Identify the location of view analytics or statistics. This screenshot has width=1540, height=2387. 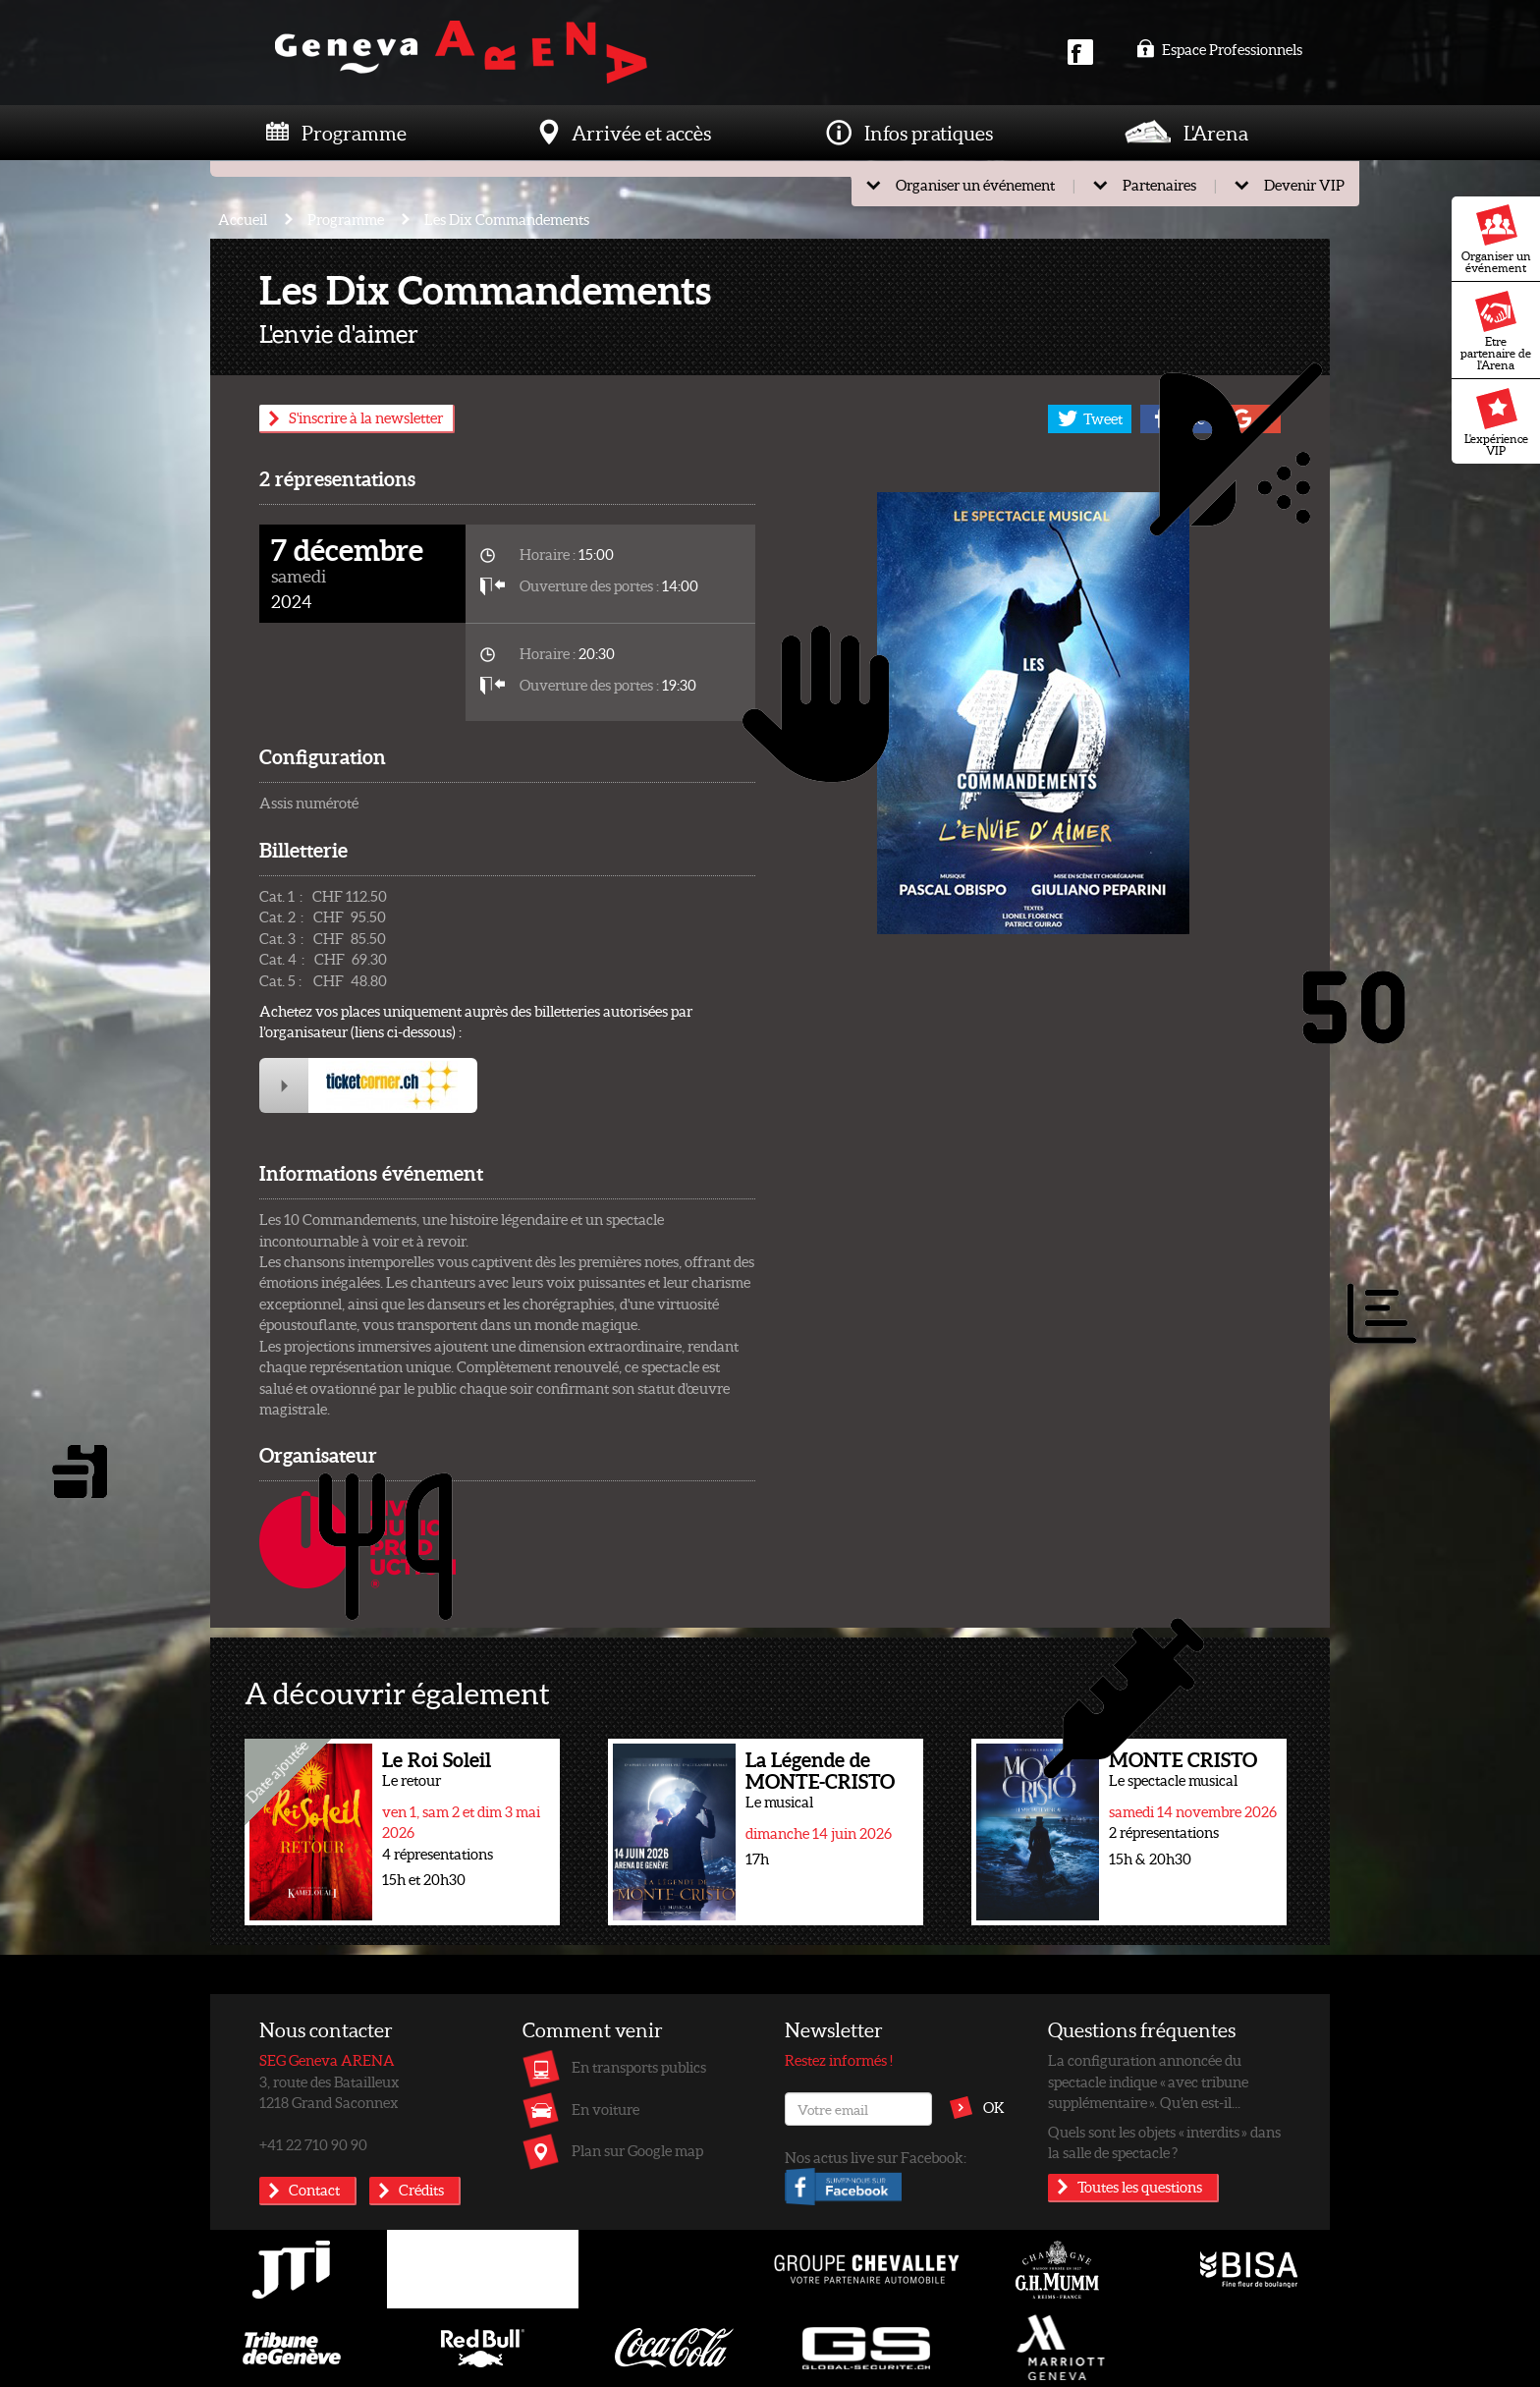
(1382, 1313).